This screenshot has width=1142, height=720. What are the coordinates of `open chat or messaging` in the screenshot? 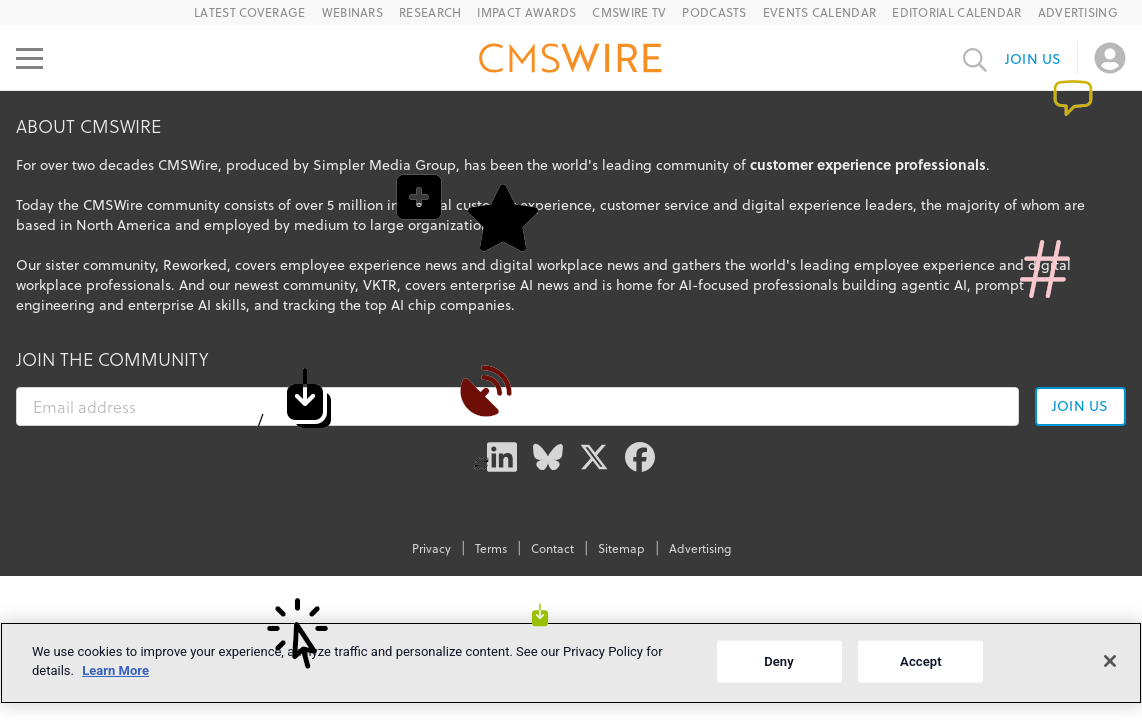 It's located at (1073, 98).